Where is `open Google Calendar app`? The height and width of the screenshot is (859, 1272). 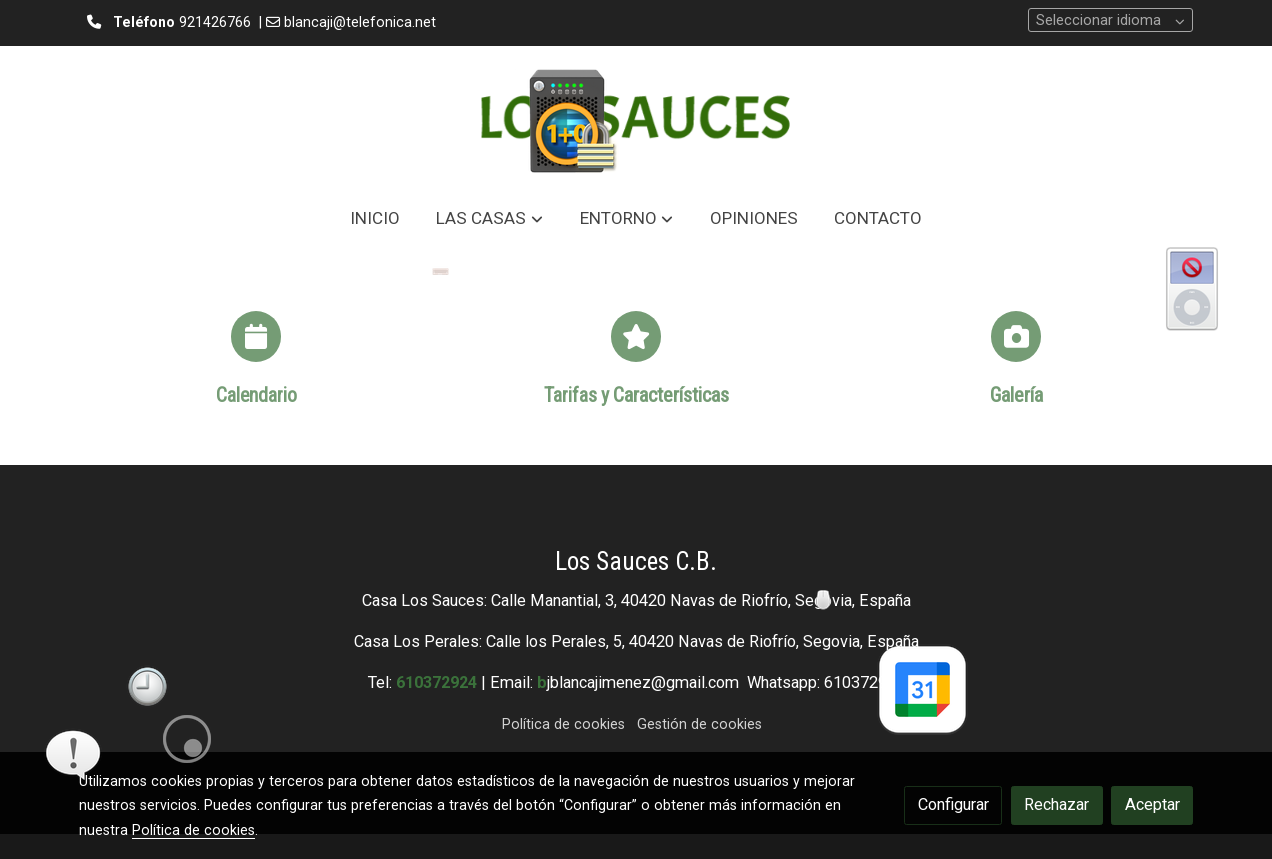
open Google Calendar app is located at coordinates (922, 689).